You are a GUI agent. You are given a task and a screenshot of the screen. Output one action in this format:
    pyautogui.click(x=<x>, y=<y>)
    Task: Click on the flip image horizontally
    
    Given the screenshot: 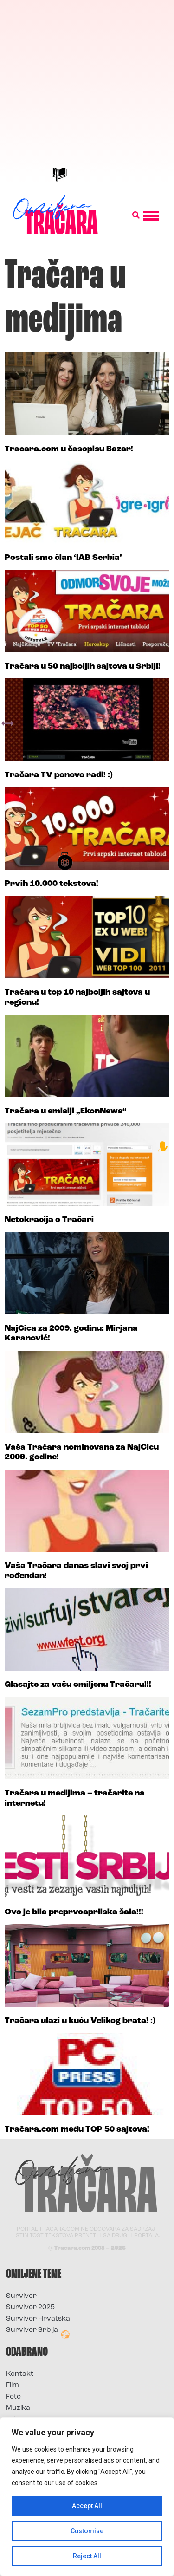 What is the action you would take?
    pyautogui.click(x=7, y=723)
    